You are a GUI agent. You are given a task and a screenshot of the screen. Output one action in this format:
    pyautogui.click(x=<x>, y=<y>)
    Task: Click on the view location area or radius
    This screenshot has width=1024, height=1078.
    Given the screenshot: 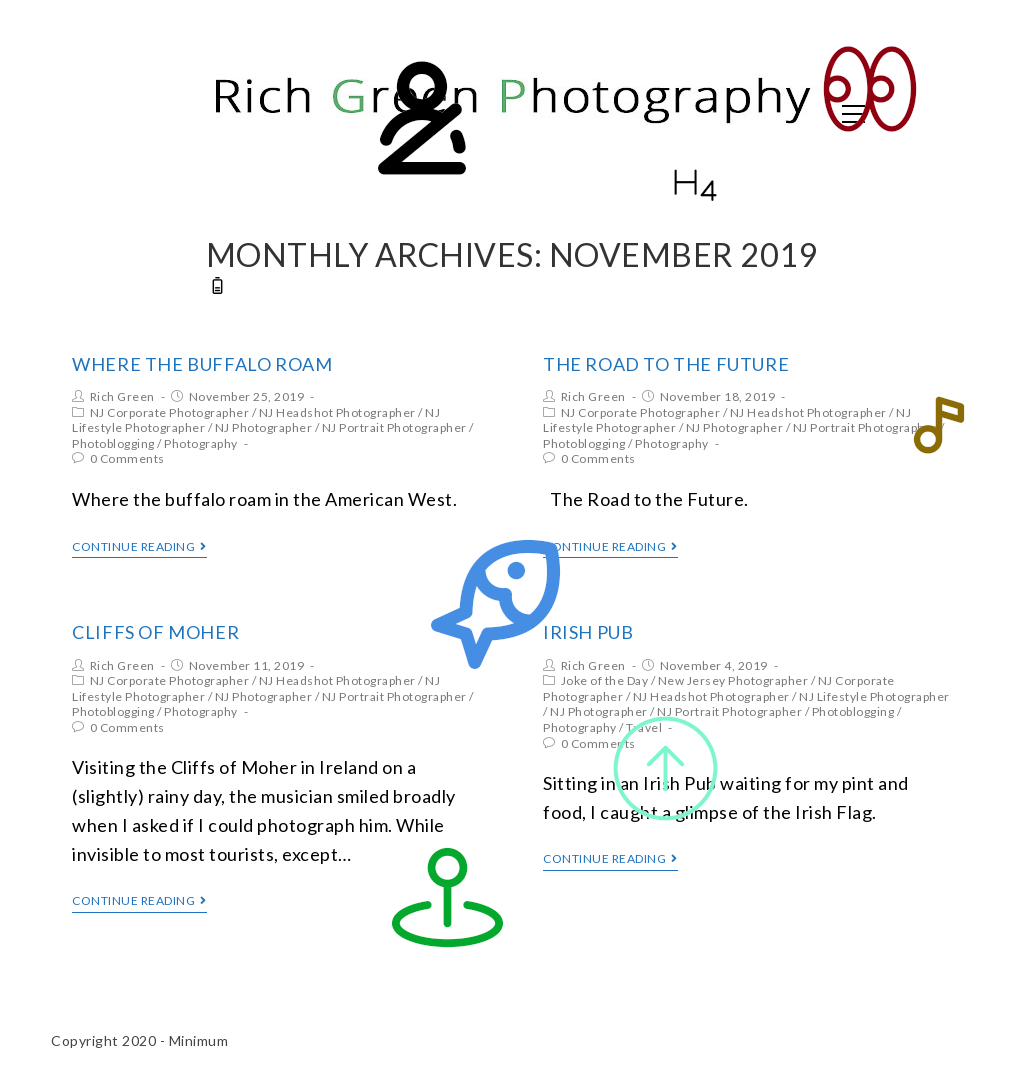 What is the action you would take?
    pyautogui.click(x=447, y=899)
    